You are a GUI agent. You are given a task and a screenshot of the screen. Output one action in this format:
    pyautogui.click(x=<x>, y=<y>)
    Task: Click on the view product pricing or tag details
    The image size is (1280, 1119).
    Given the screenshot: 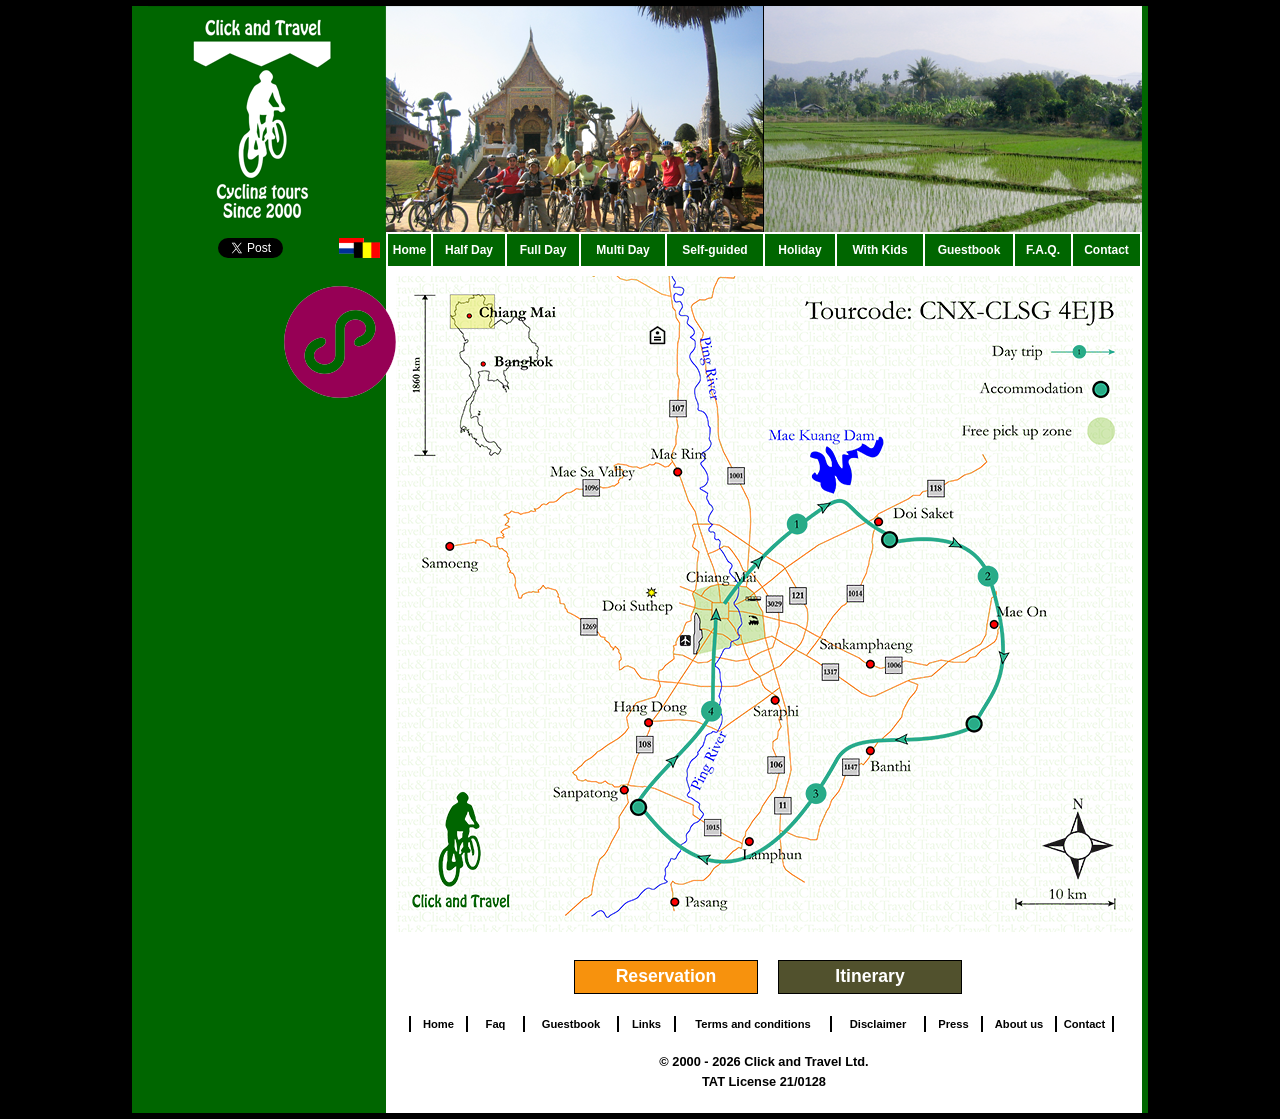 What is the action you would take?
    pyautogui.click(x=657, y=335)
    